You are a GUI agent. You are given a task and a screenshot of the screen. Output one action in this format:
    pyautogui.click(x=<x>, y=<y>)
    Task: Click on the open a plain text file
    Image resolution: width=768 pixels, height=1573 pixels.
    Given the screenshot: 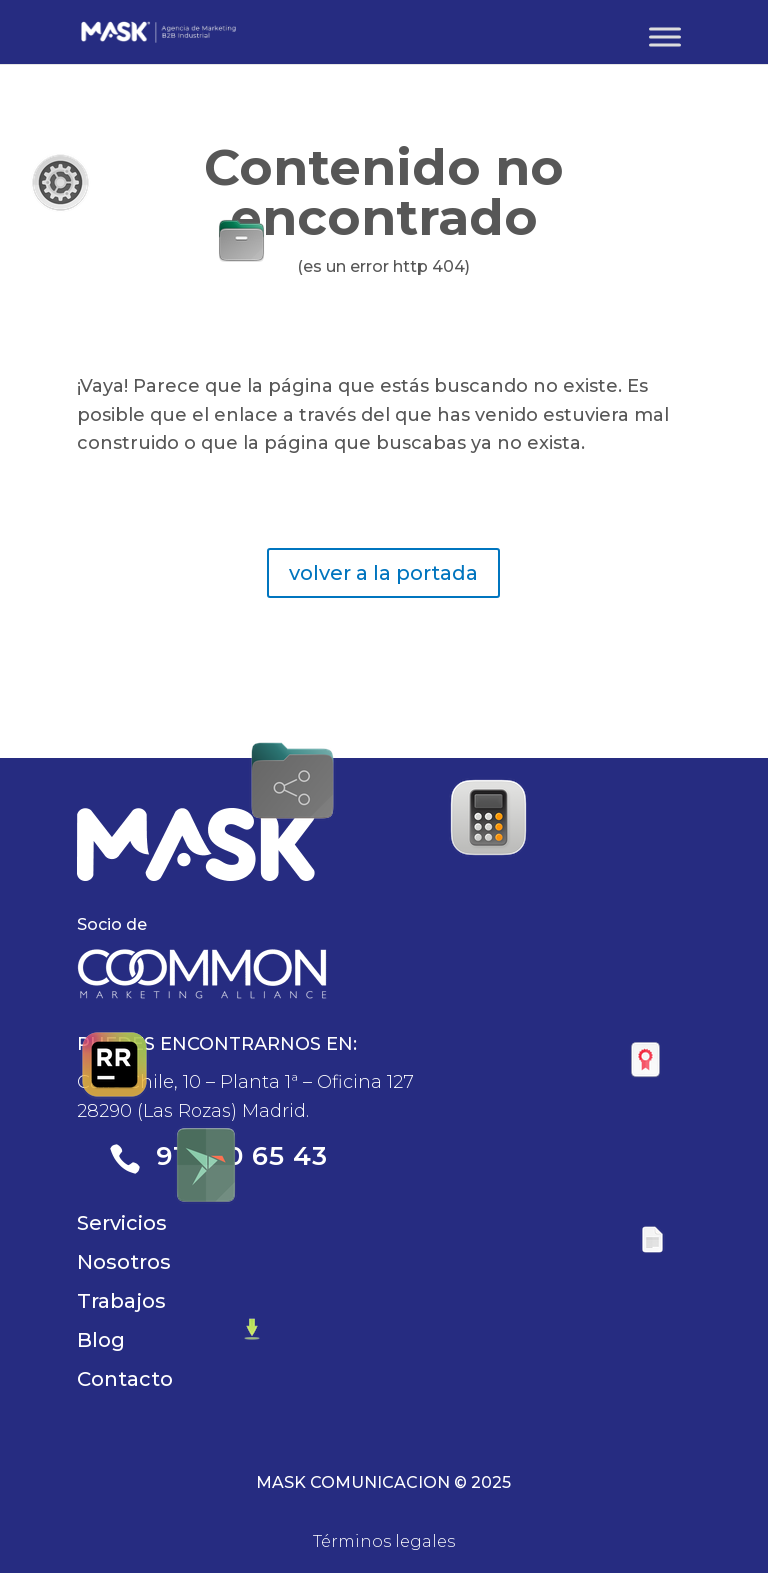 What is the action you would take?
    pyautogui.click(x=652, y=1239)
    